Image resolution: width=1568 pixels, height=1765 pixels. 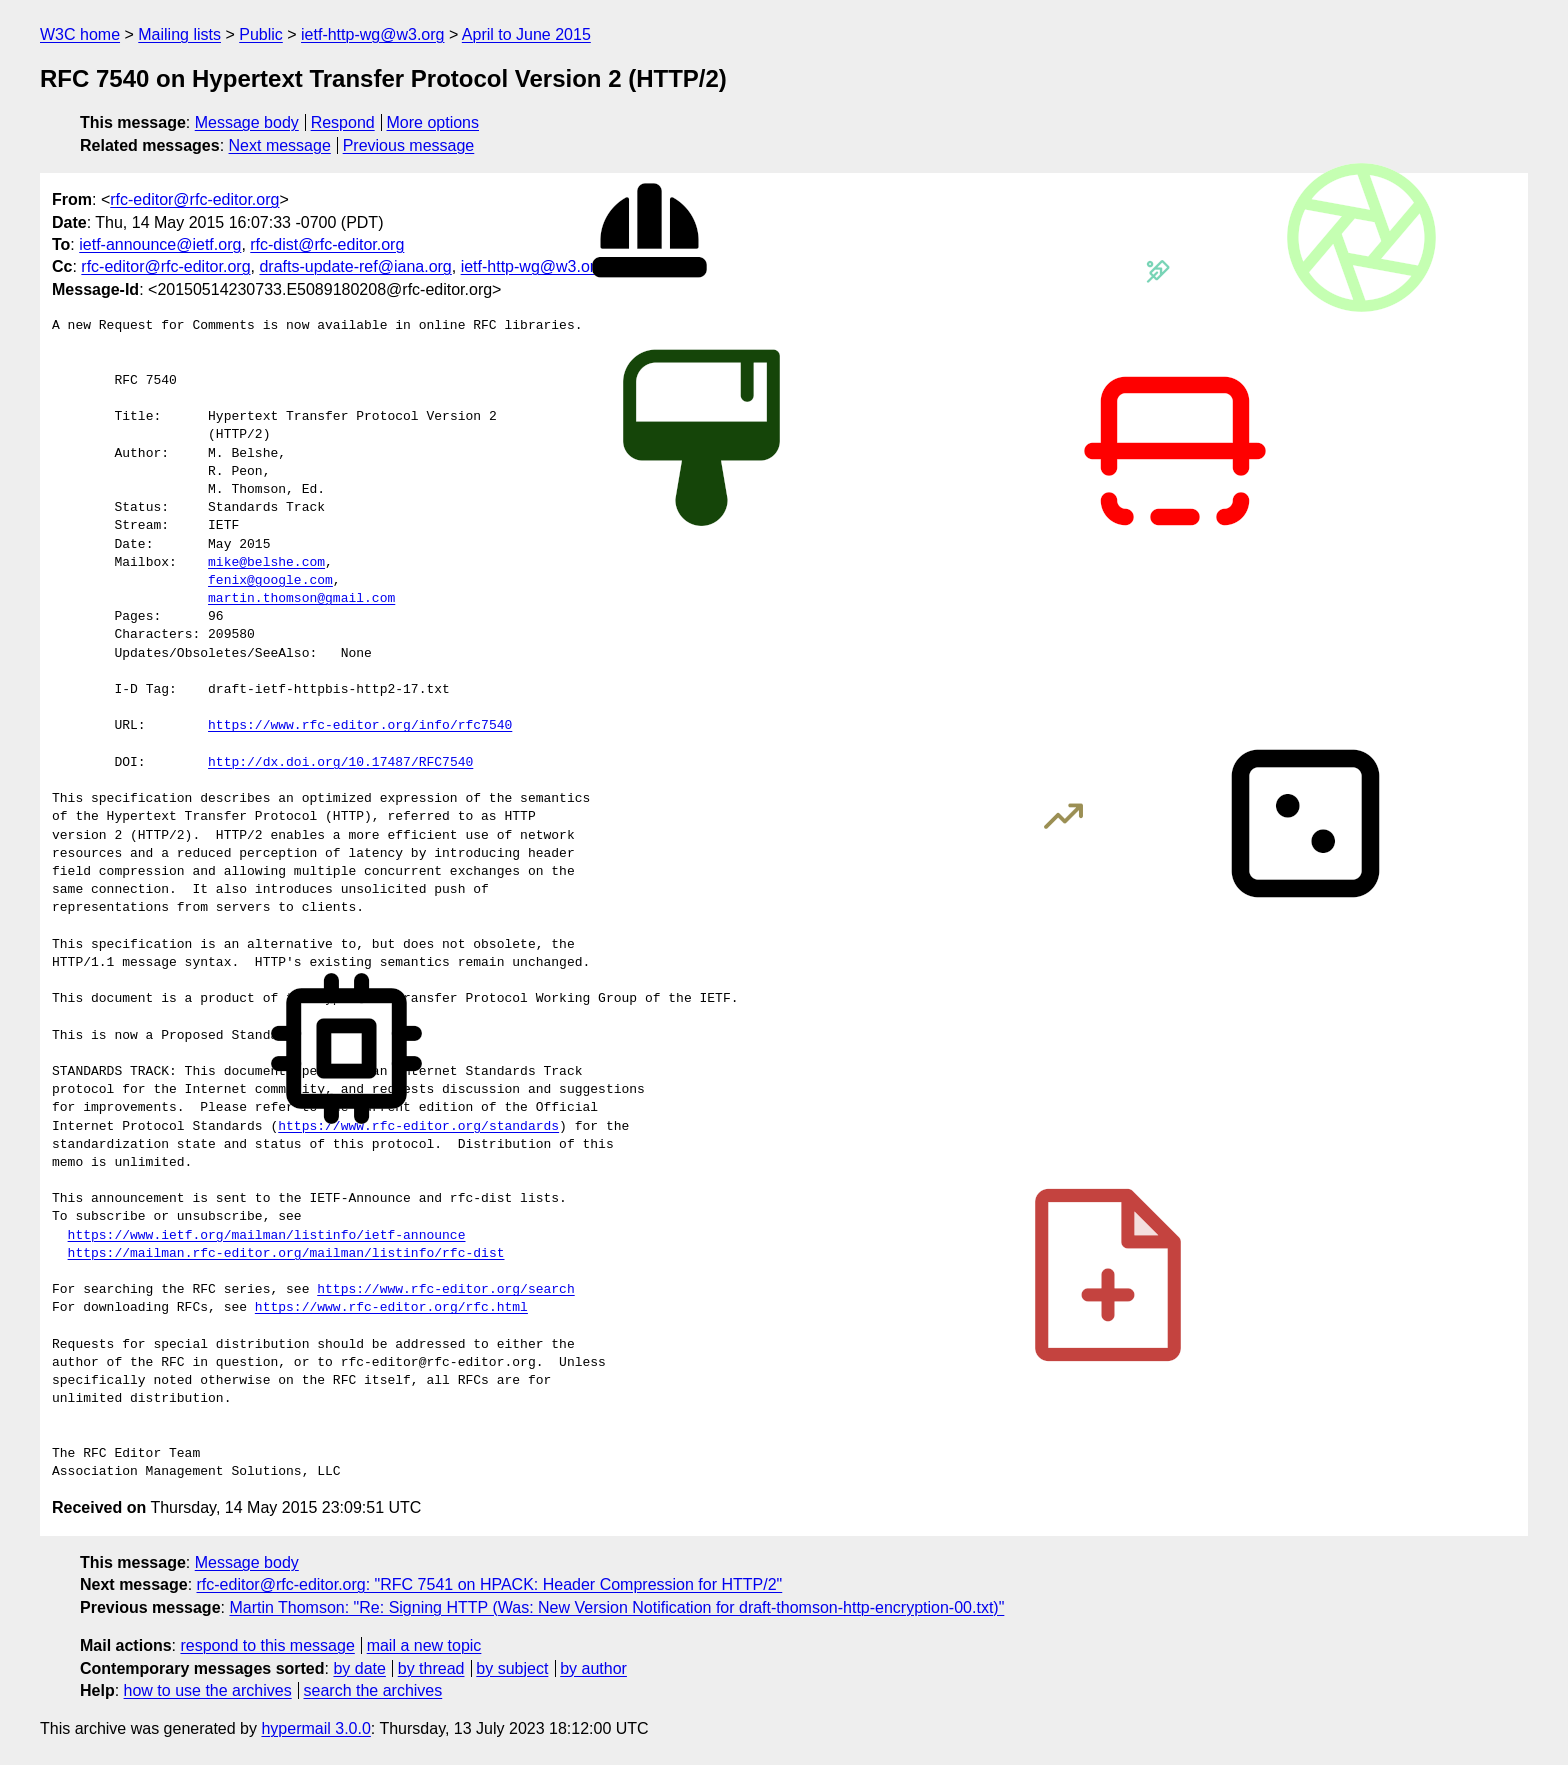 What do you see at coordinates (346, 1048) in the screenshot?
I see `view system processor information` at bounding box center [346, 1048].